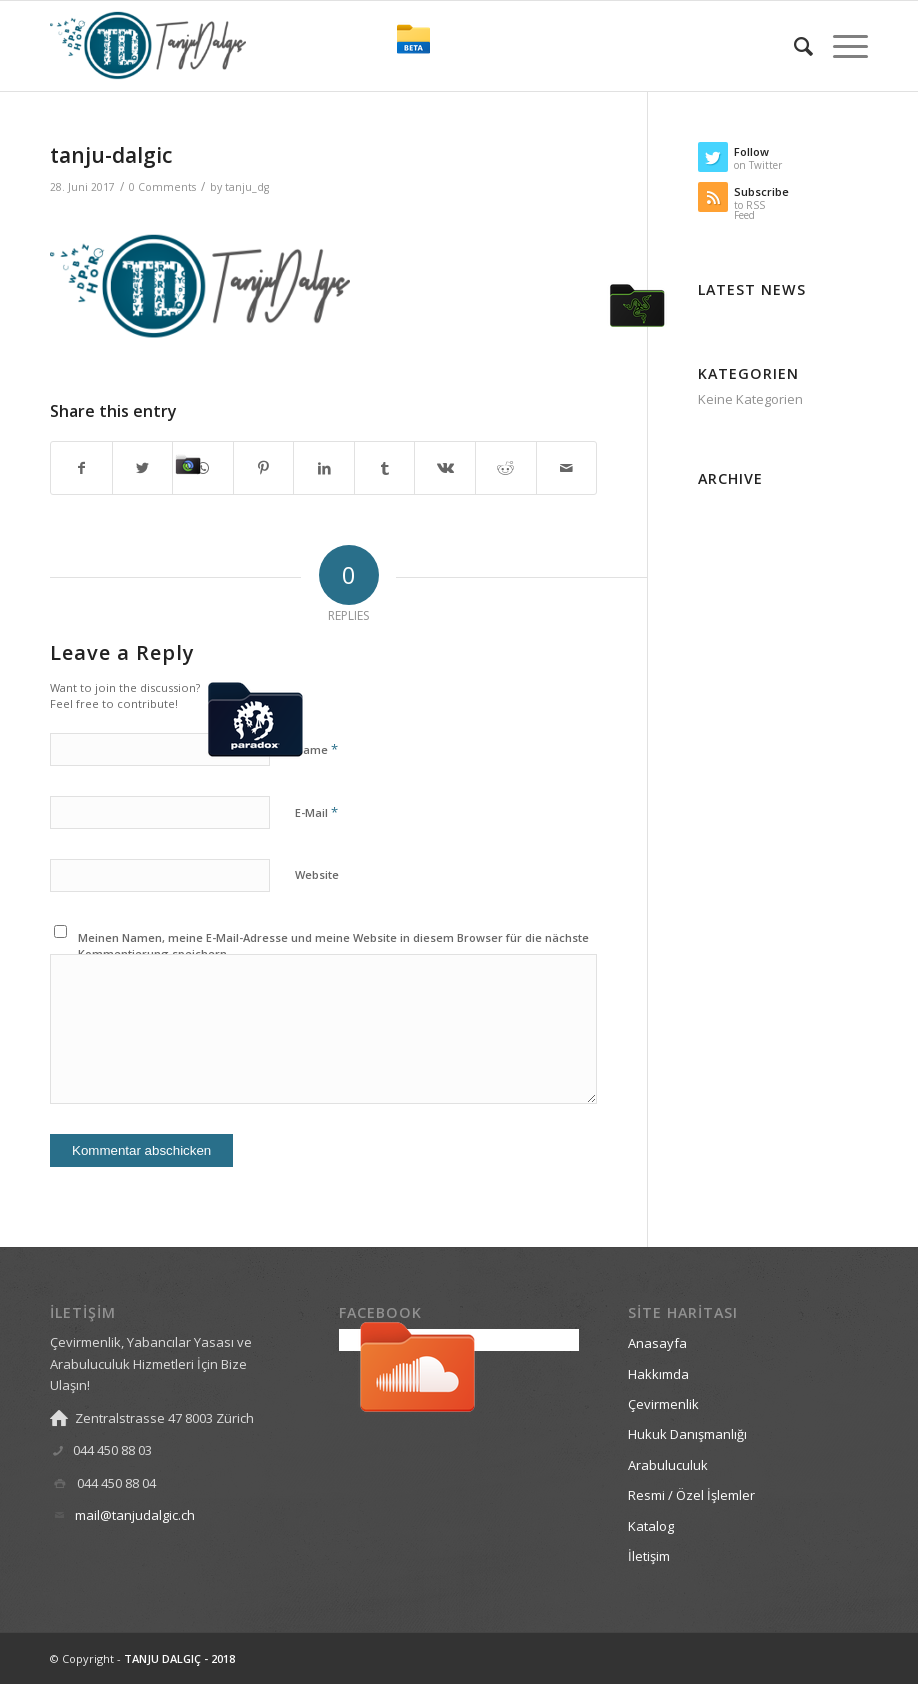 The width and height of the screenshot is (918, 1684). Describe the element at coordinates (637, 307) in the screenshot. I see `open razer gaming software folder` at that location.